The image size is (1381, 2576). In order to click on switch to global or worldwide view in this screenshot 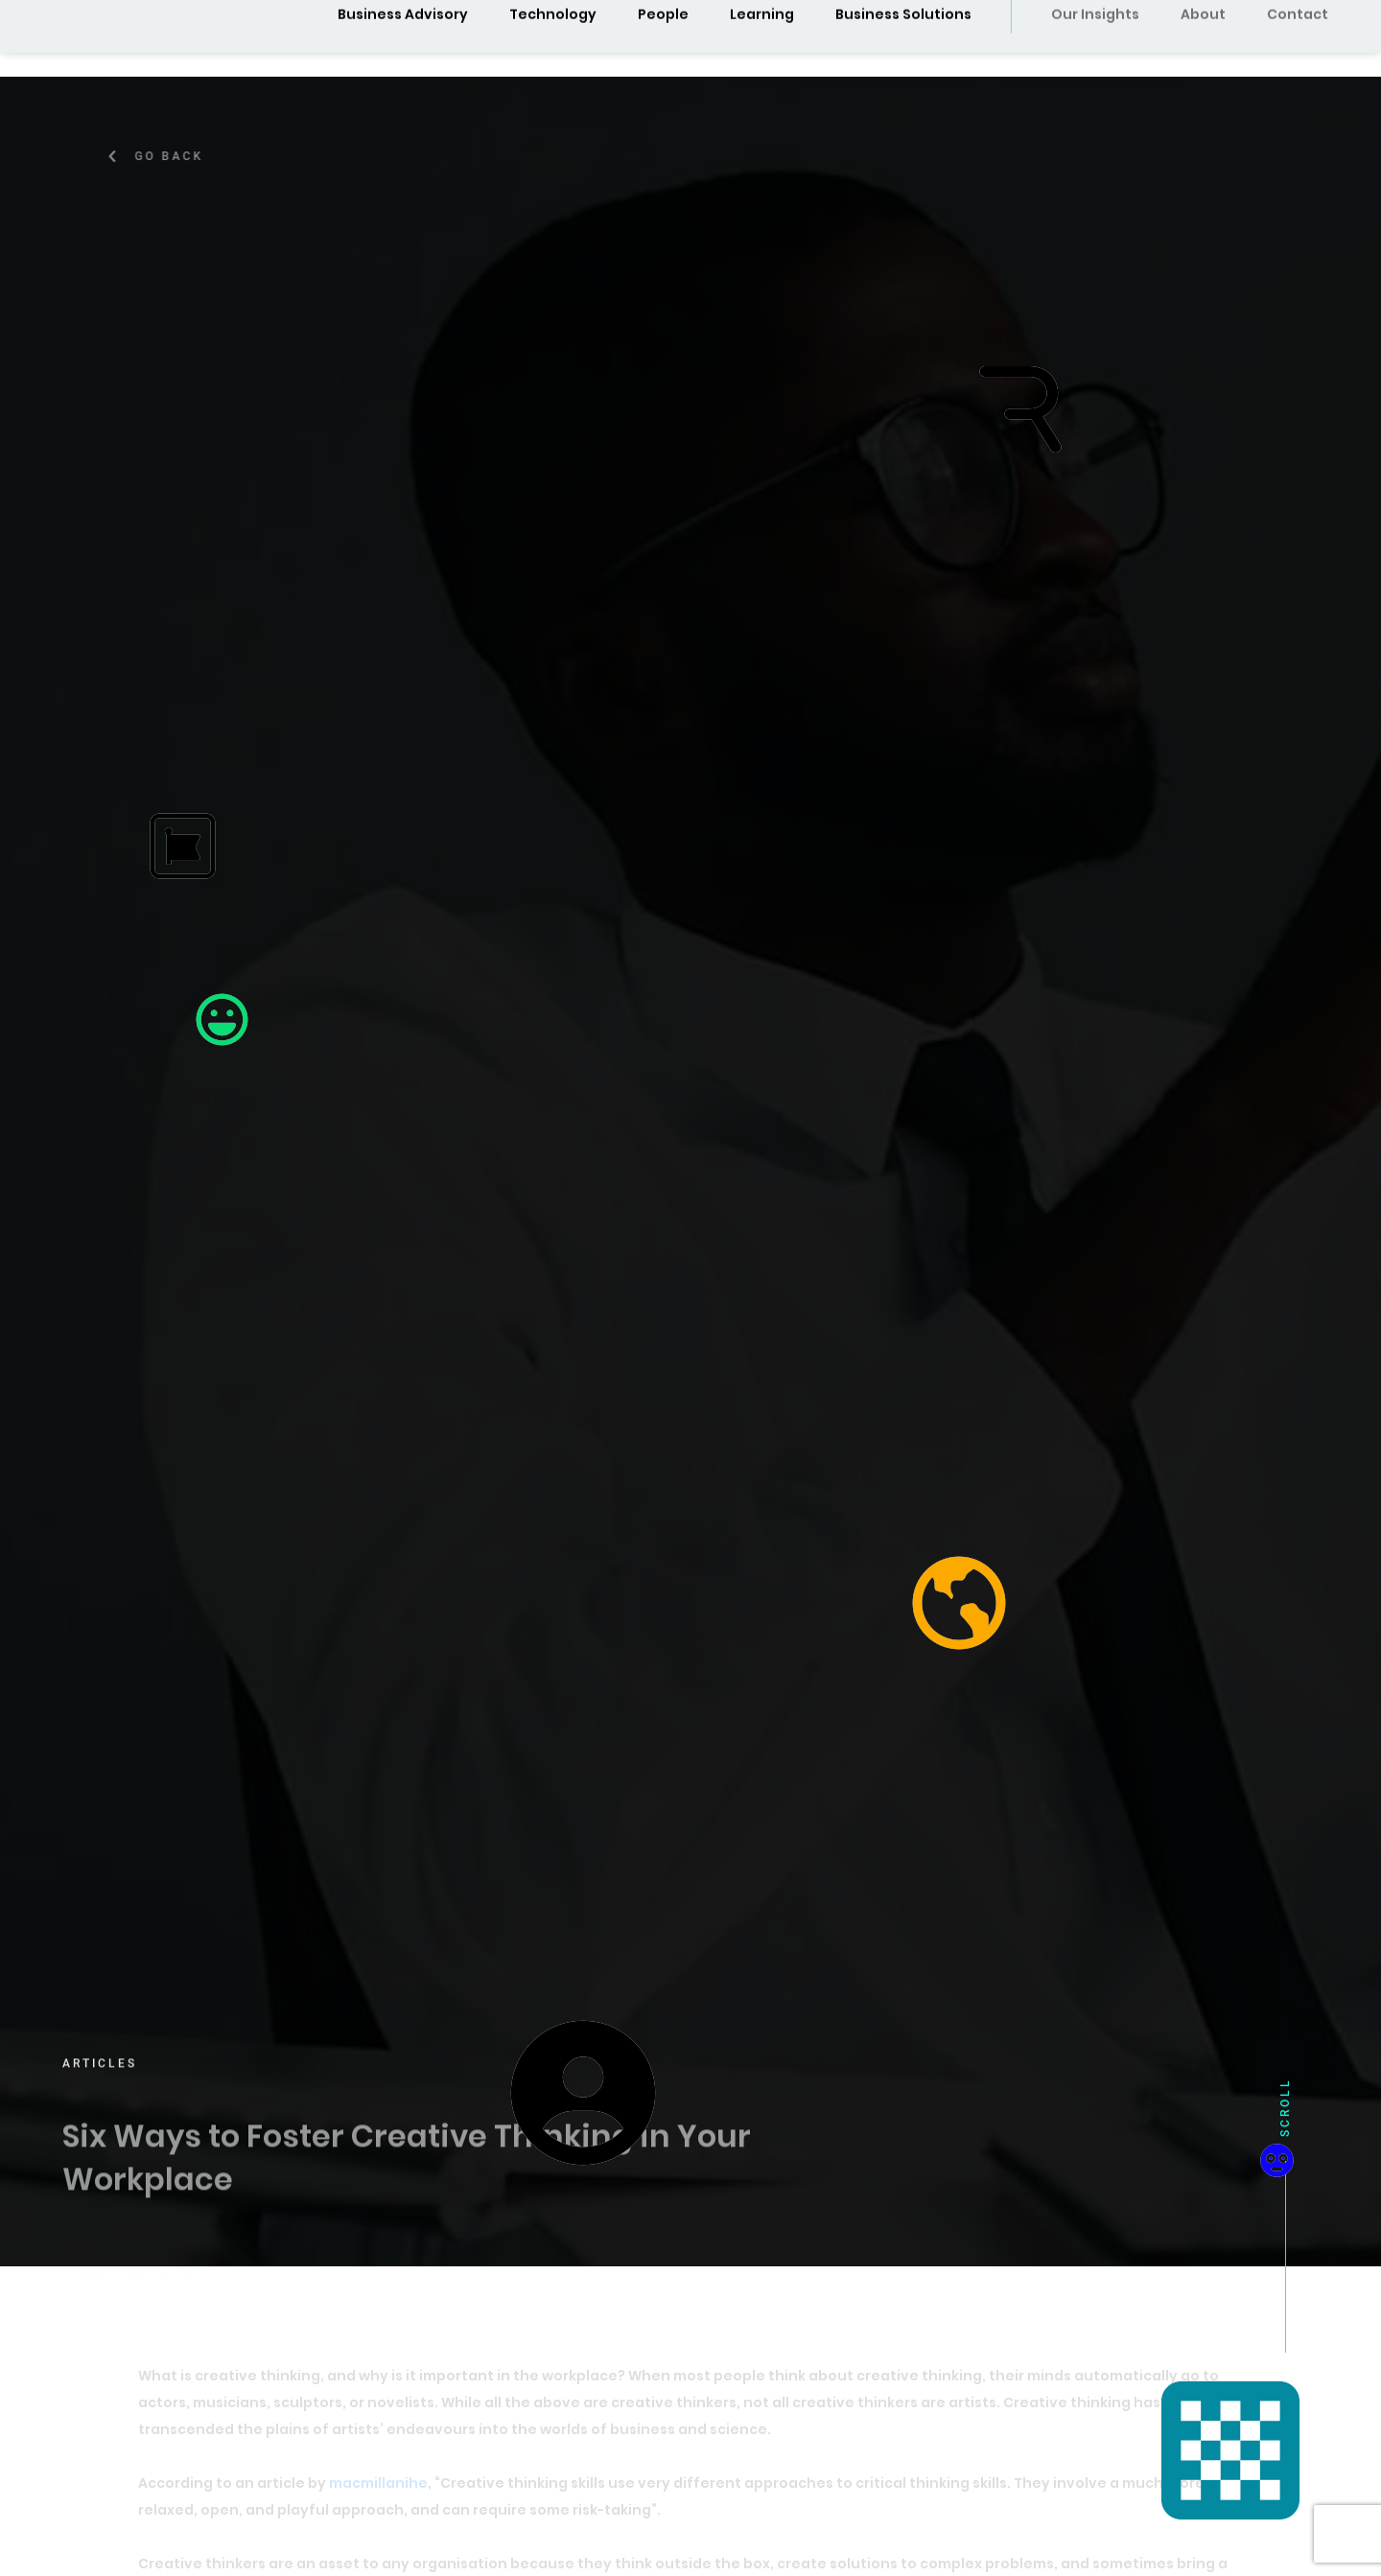, I will do `click(959, 1603)`.